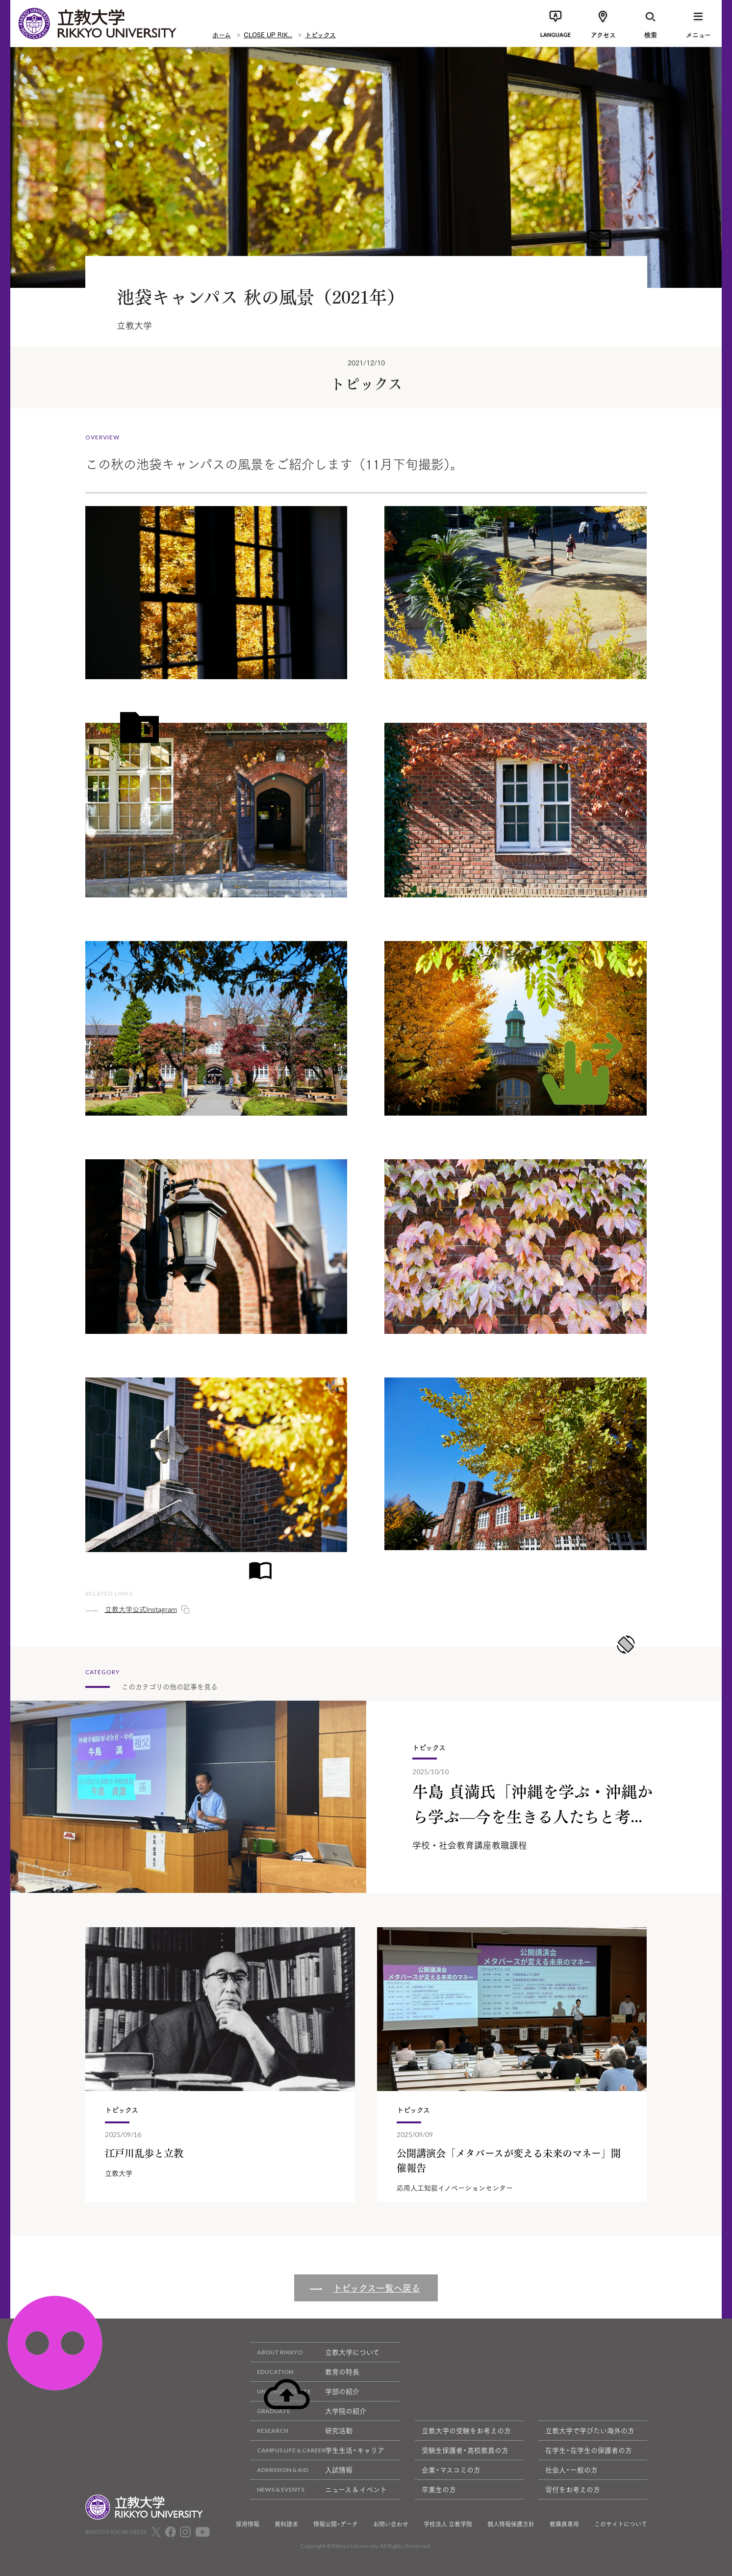  What do you see at coordinates (599, 239) in the screenshot?
I see `open your email inbox` at bounding box center [599, 239].